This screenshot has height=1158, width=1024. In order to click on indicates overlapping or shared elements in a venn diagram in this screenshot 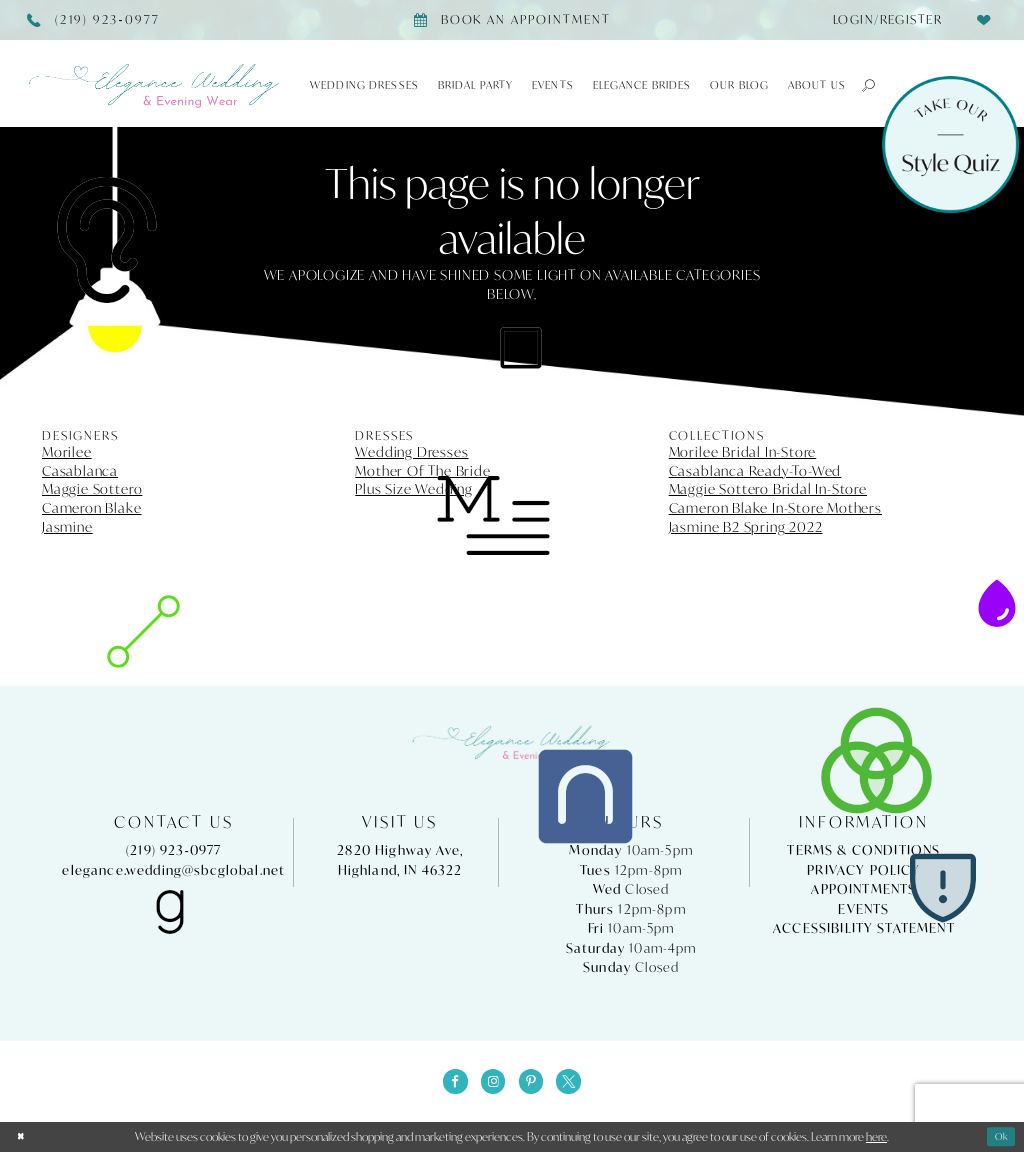, I will do `click(876, 762)`.